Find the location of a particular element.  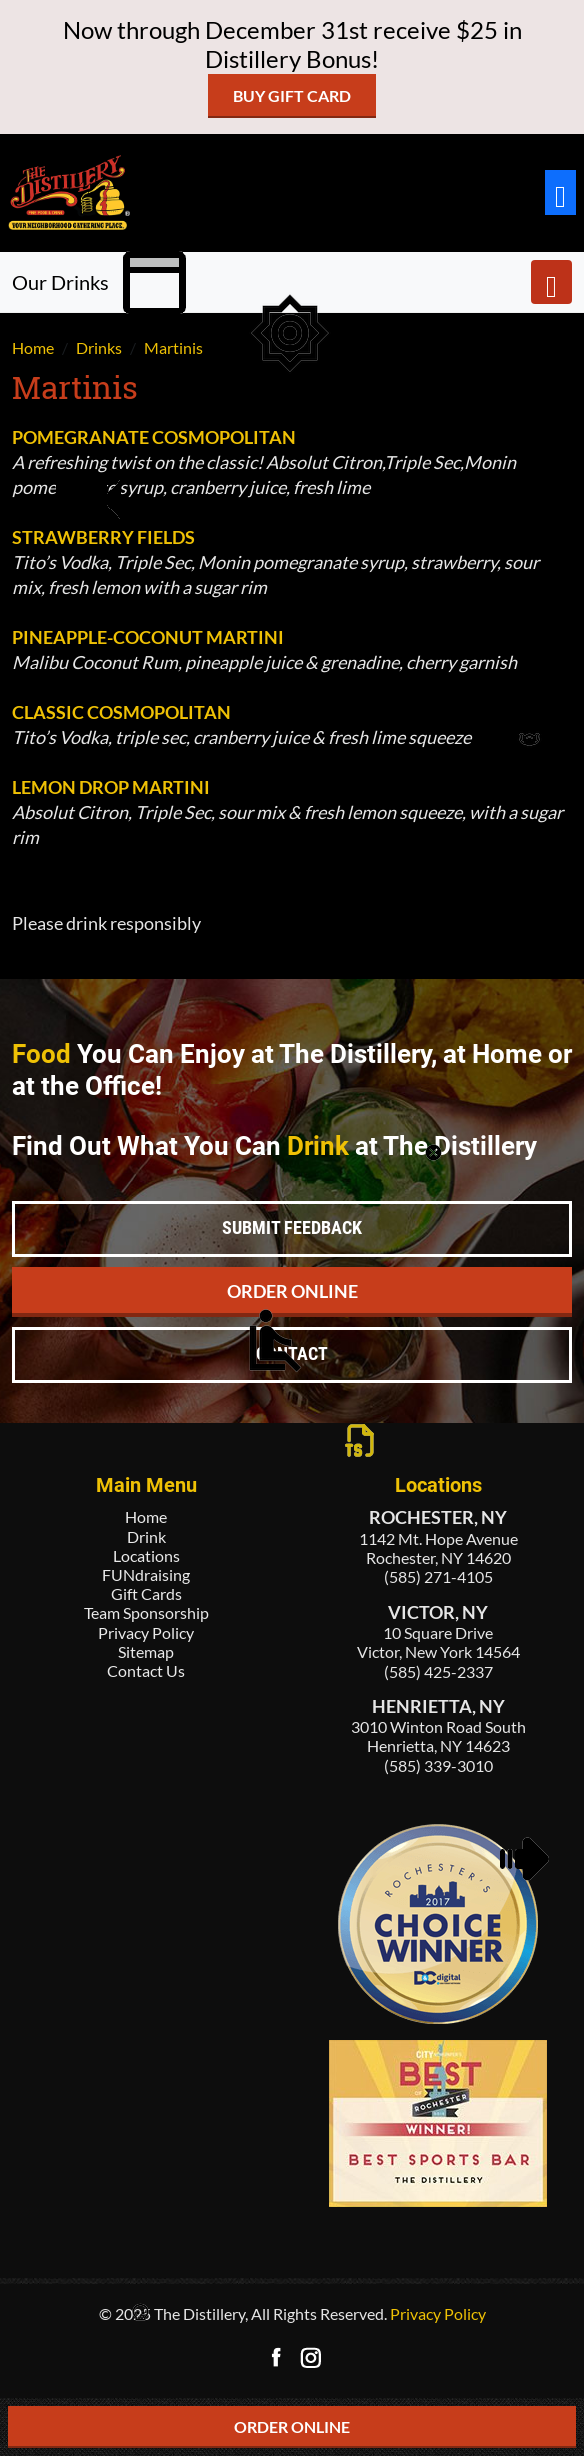

cancel or close the current action is located at coordinates (433, 1152).